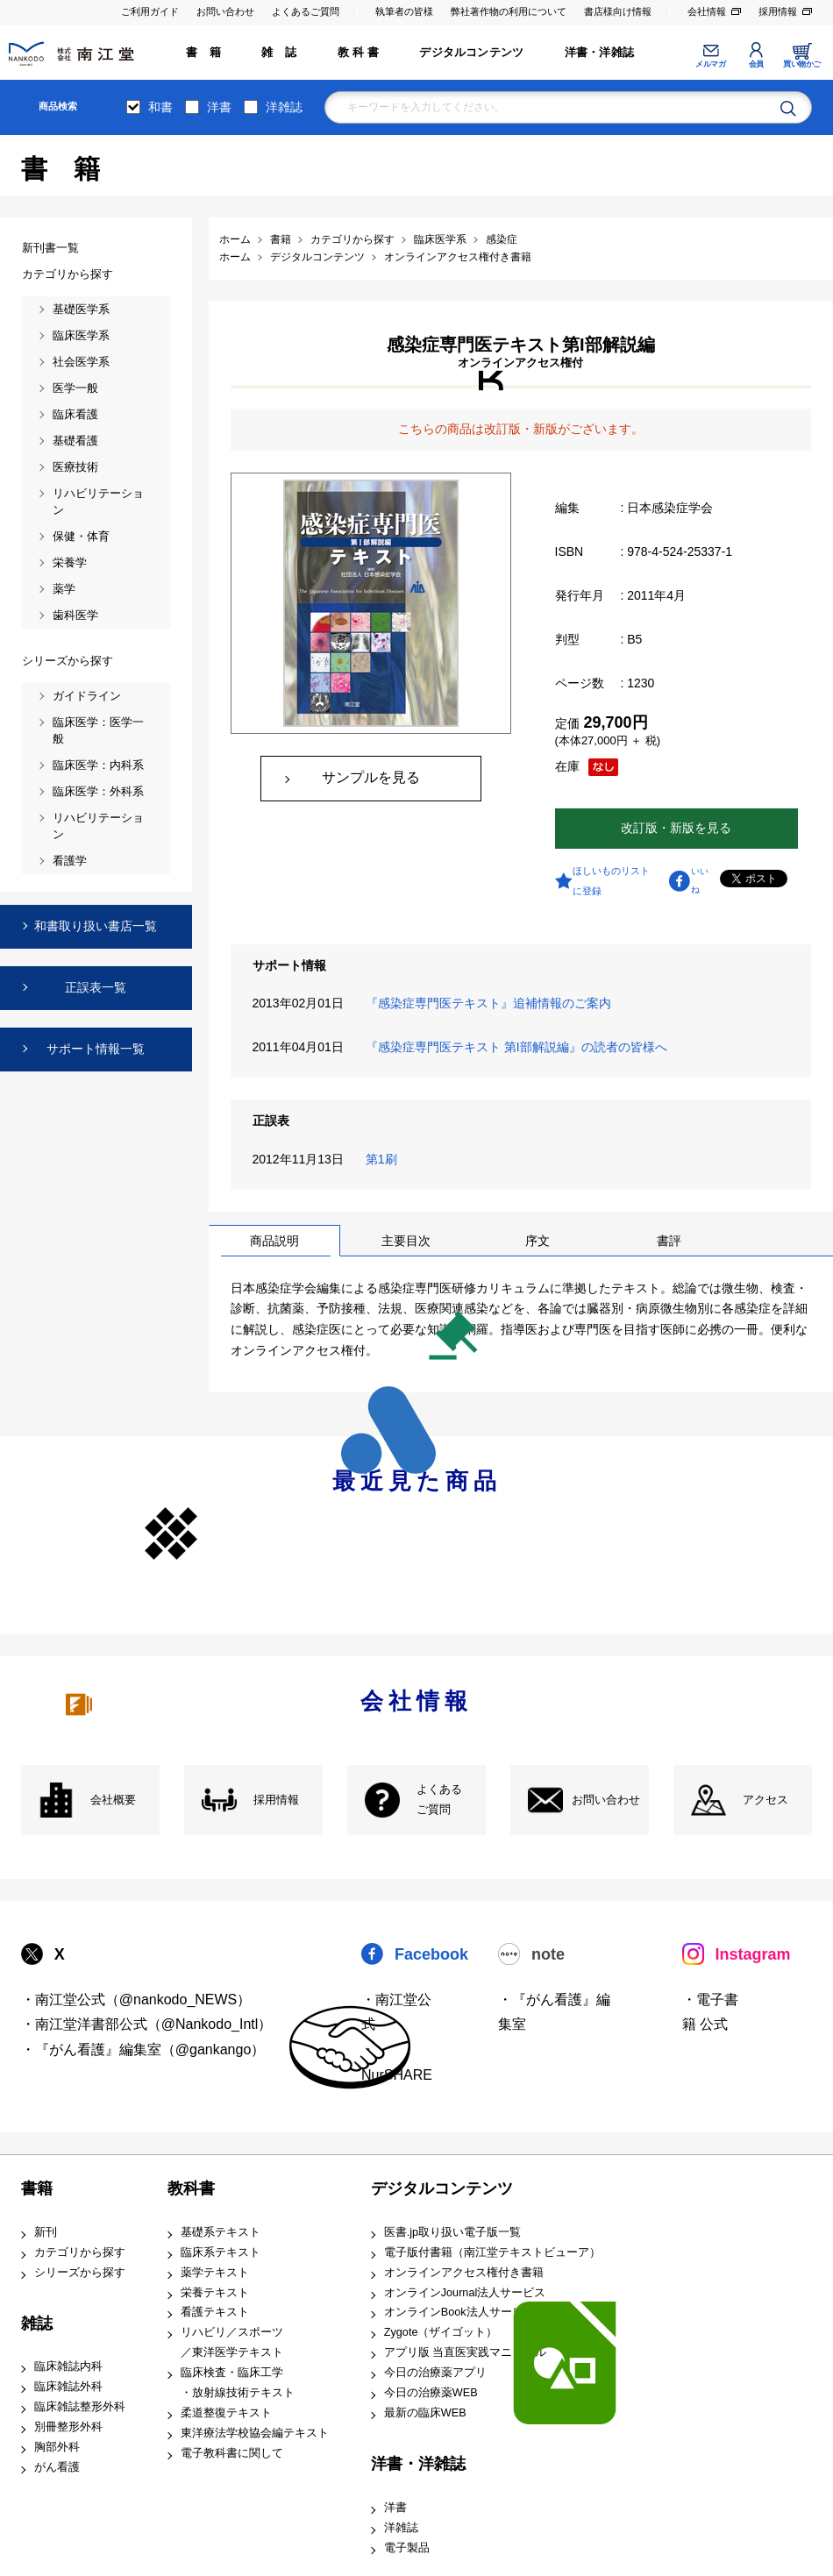 This screenshot has height=2576, width=833. I want to click on keenetic brand logo, so click(491, 381).